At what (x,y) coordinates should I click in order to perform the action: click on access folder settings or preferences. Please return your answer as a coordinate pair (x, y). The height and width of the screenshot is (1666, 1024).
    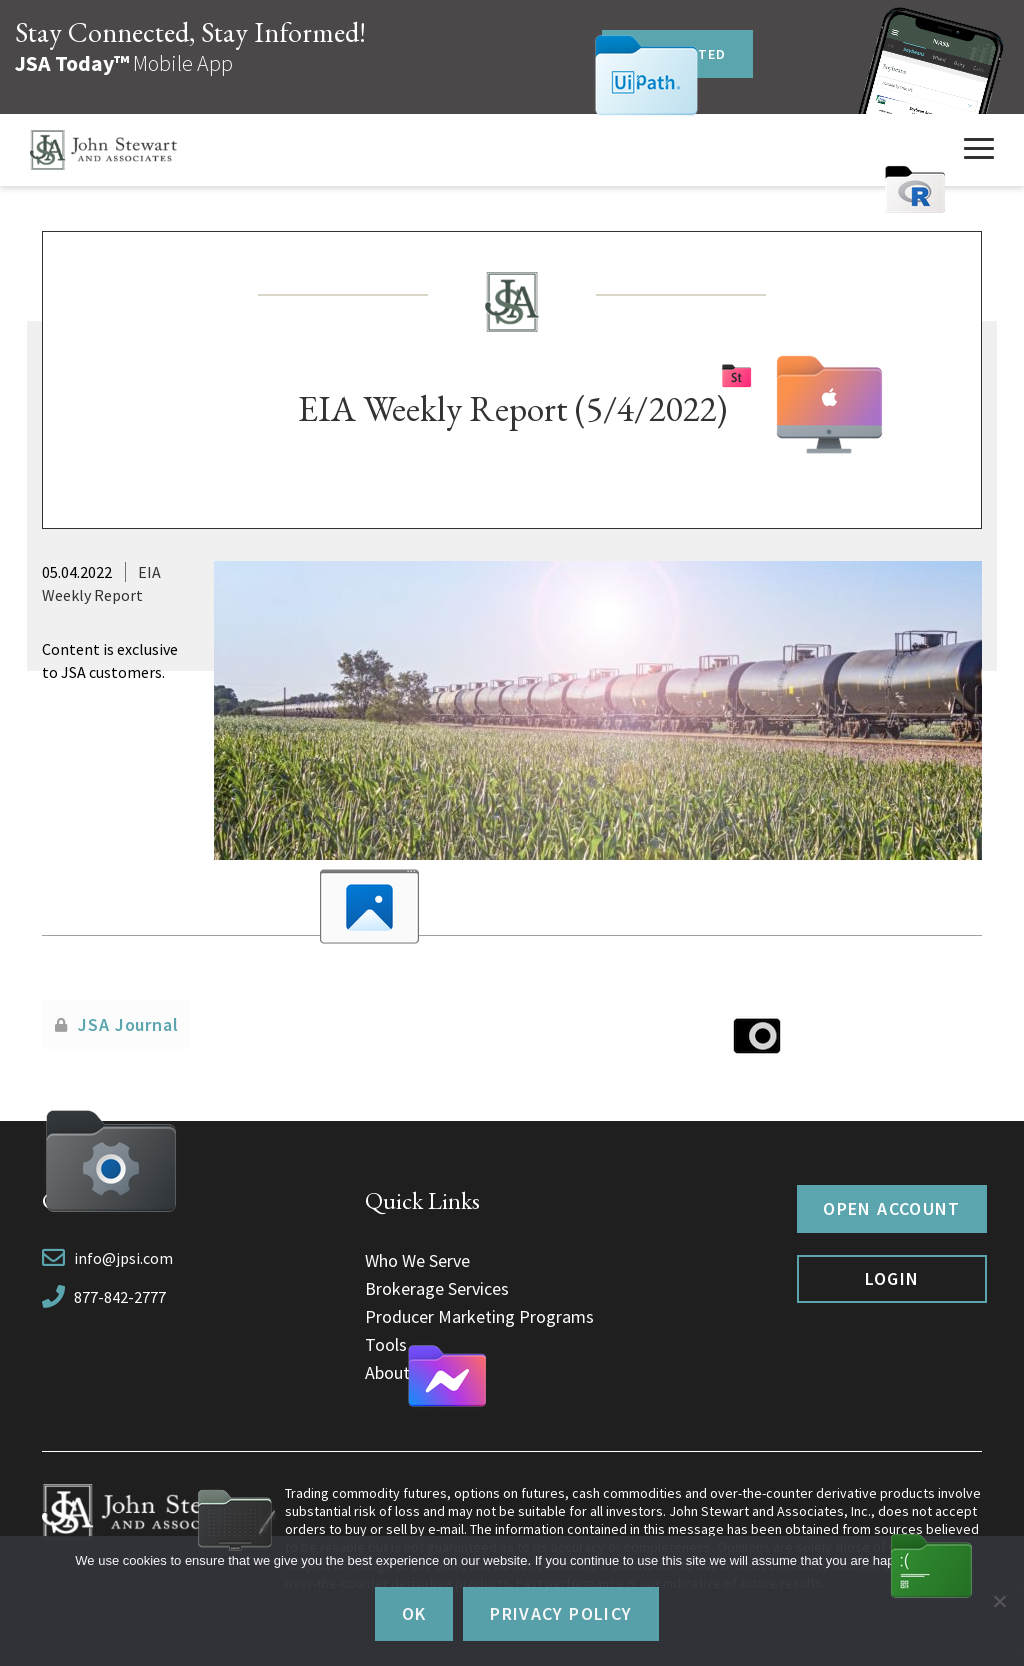
    Looking at the image, I should click on (110, 1164).